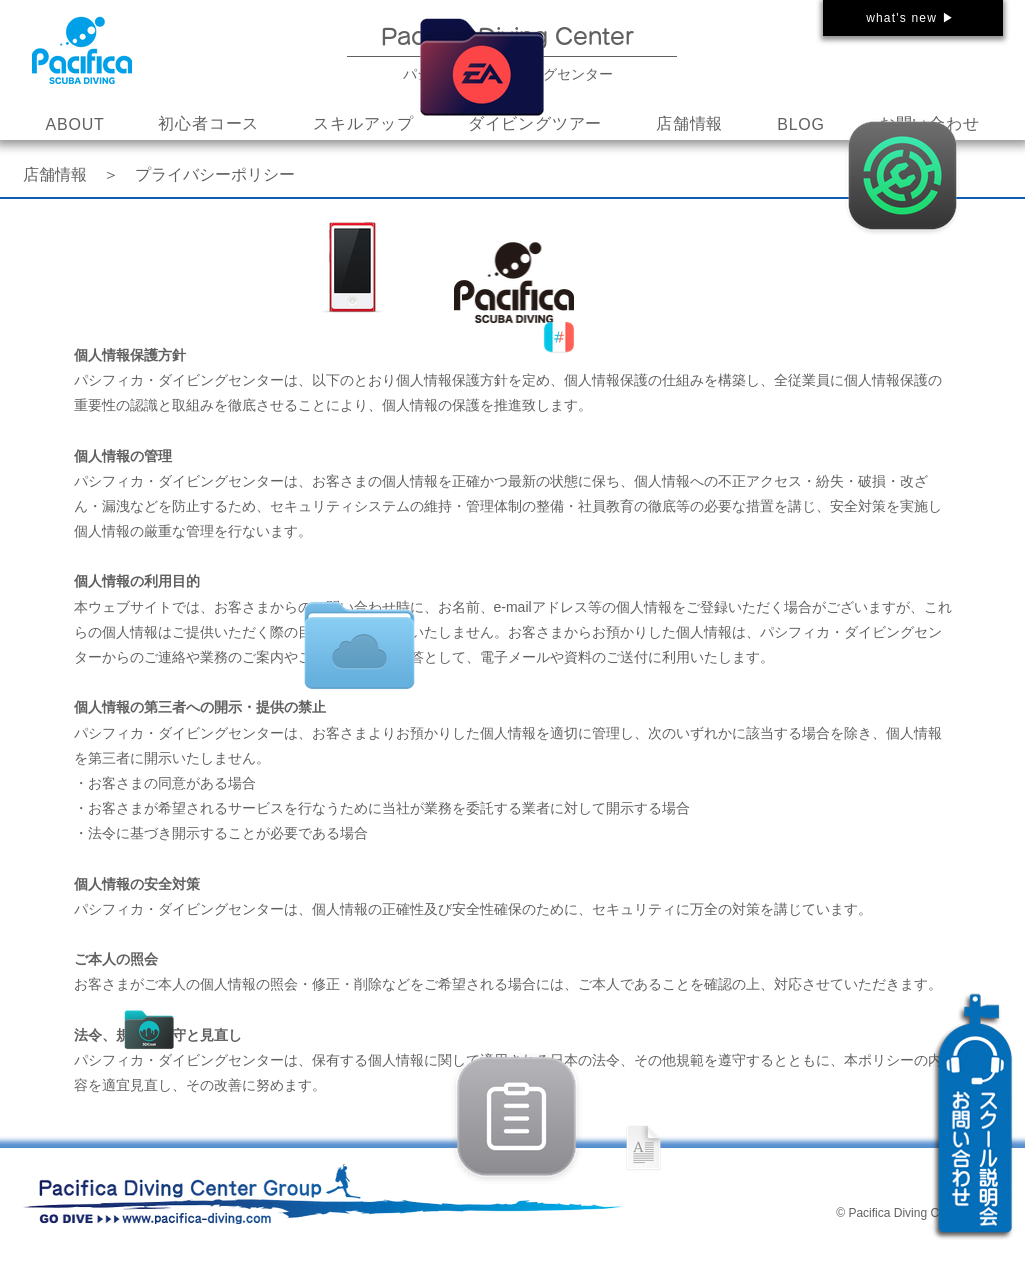  Describe the element at coordinates (516, 1118) in the screenshot. I see `access clipboard history` at that location.